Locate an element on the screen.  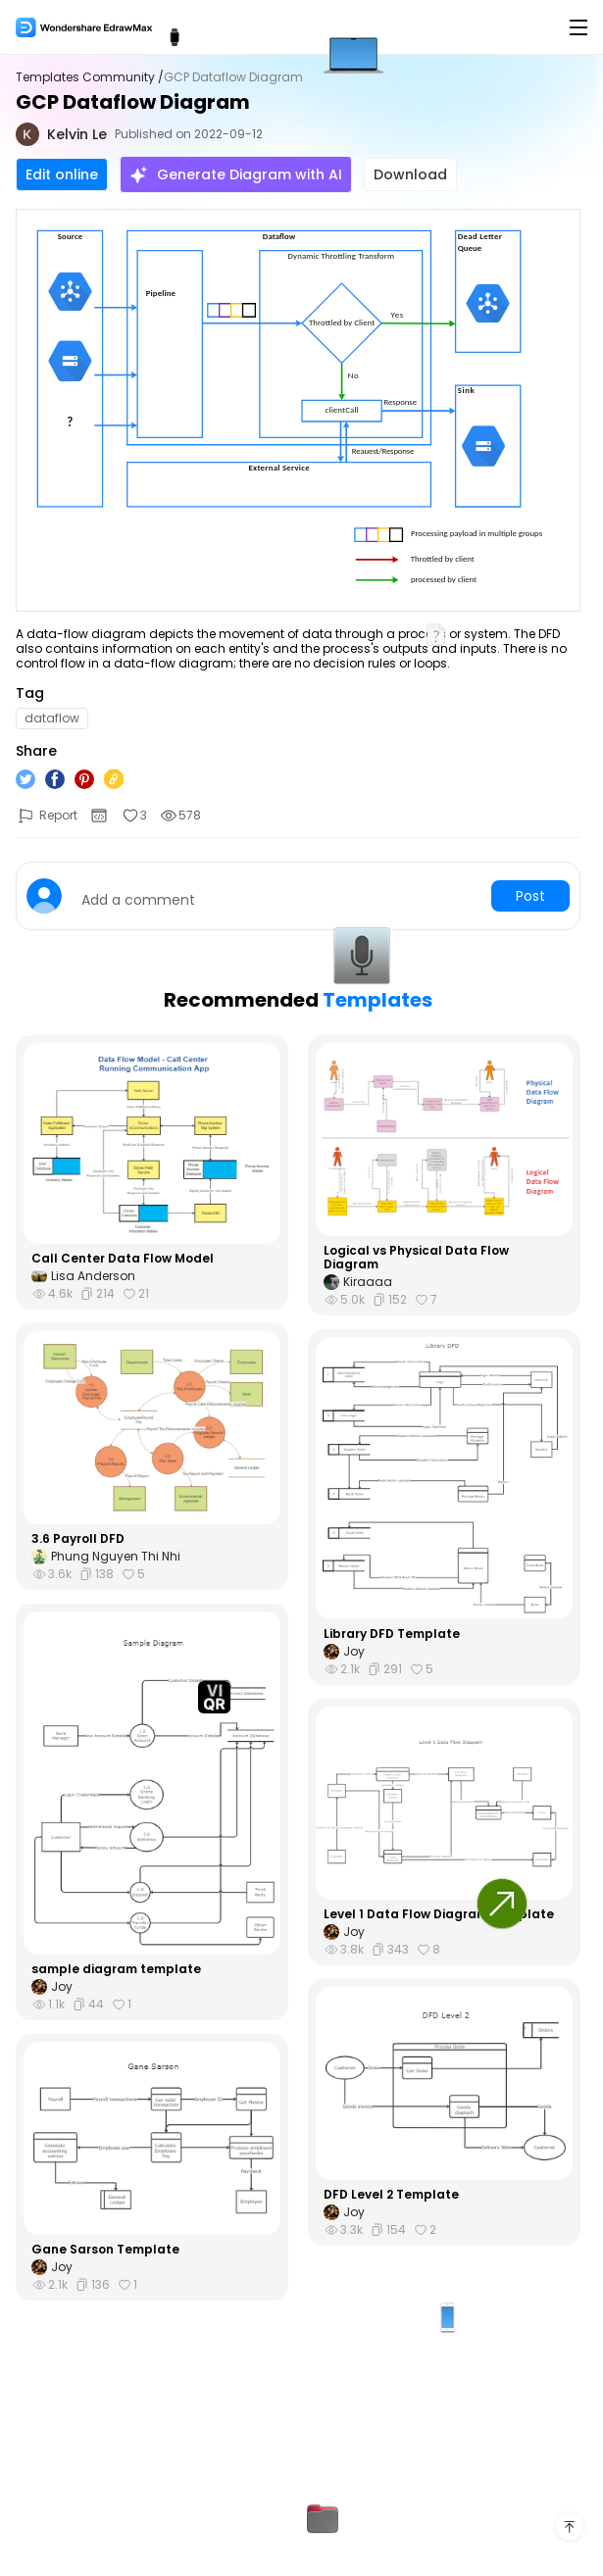
switch to Vietnamese VIQR input method is located at coordinates (214, 1697).